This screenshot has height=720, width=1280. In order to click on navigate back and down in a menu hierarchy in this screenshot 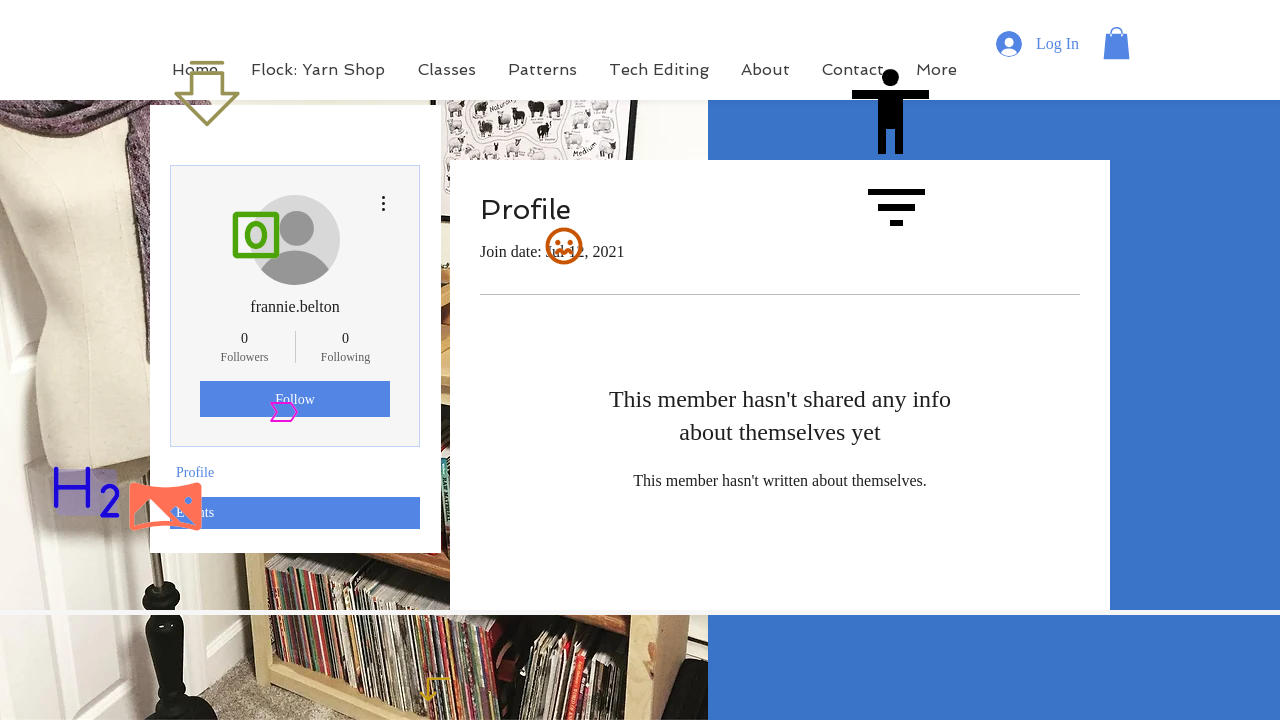, I will do `click(434, 687)`.